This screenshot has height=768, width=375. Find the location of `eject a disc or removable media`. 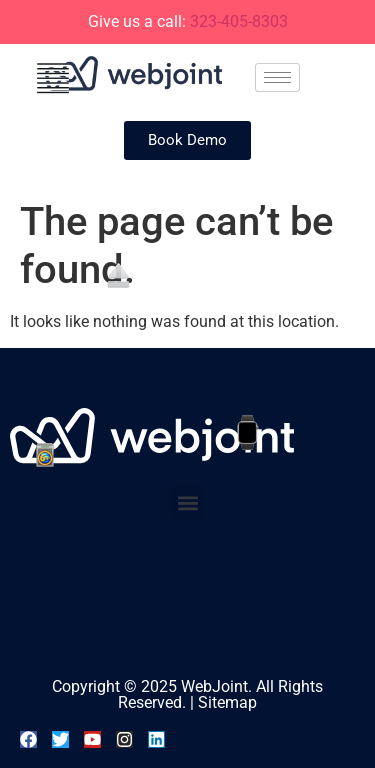

eject a disc or removable media is located at coordinates (118, 275).